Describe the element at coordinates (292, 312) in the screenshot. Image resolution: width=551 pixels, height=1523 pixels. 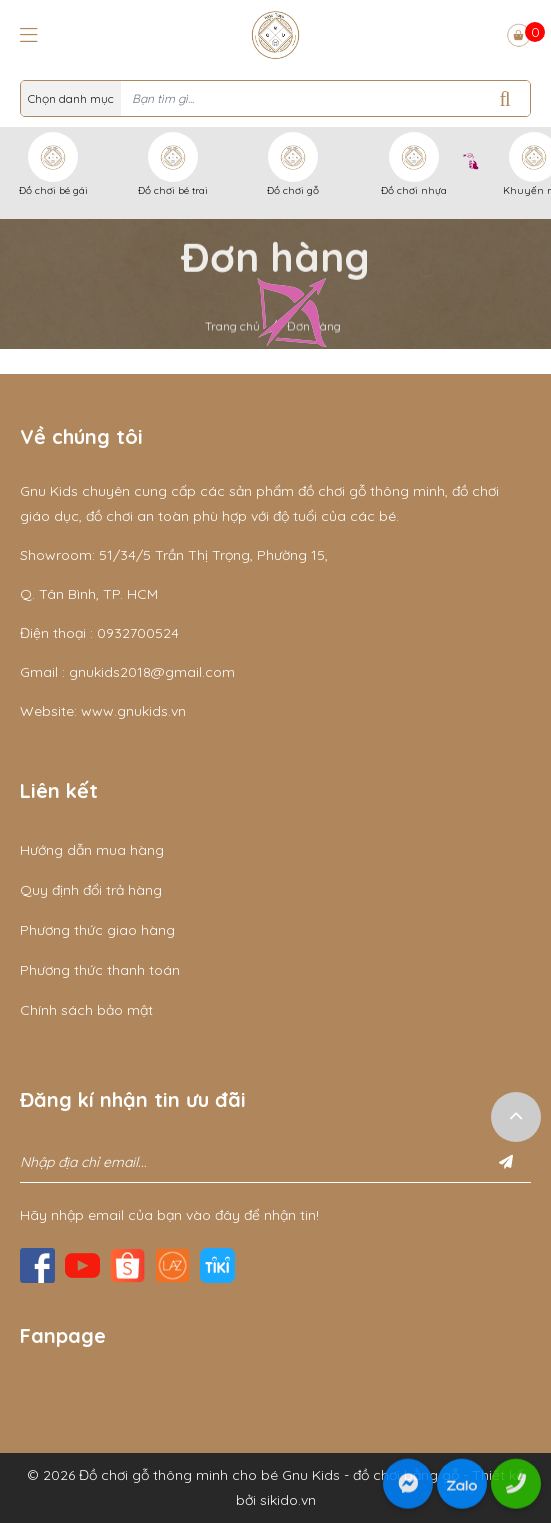
I see `archery or ranged attack skill` at that location.